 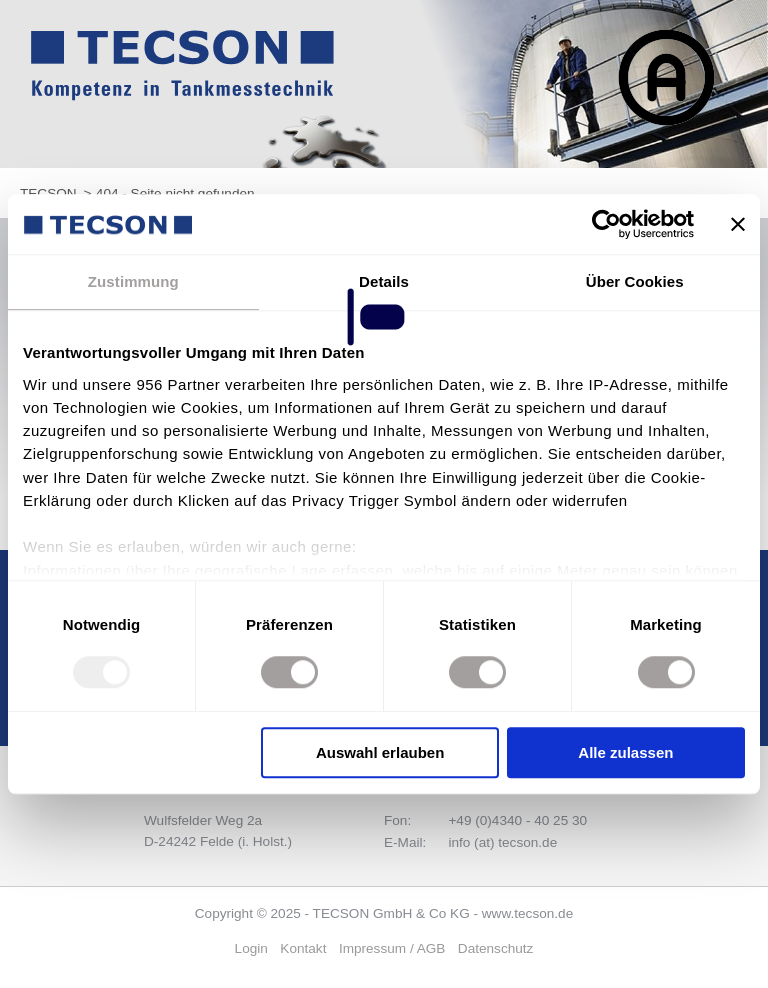 I want to click on indicates tumble dry at any heat setting, so click(x=666, y=77).